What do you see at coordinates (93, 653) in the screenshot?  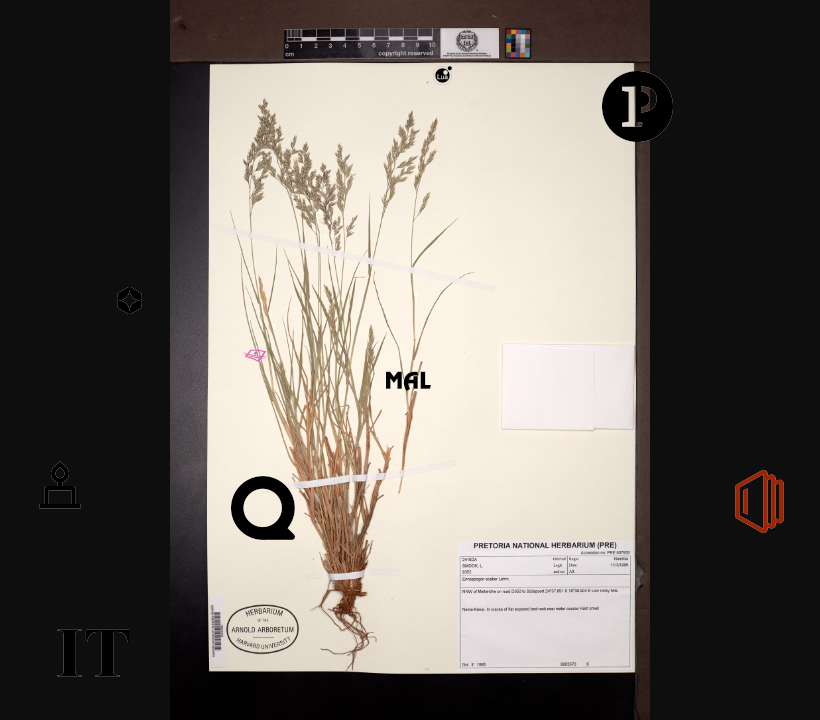 I see `visit The Irish Times website` at bounding box center [93, 653].